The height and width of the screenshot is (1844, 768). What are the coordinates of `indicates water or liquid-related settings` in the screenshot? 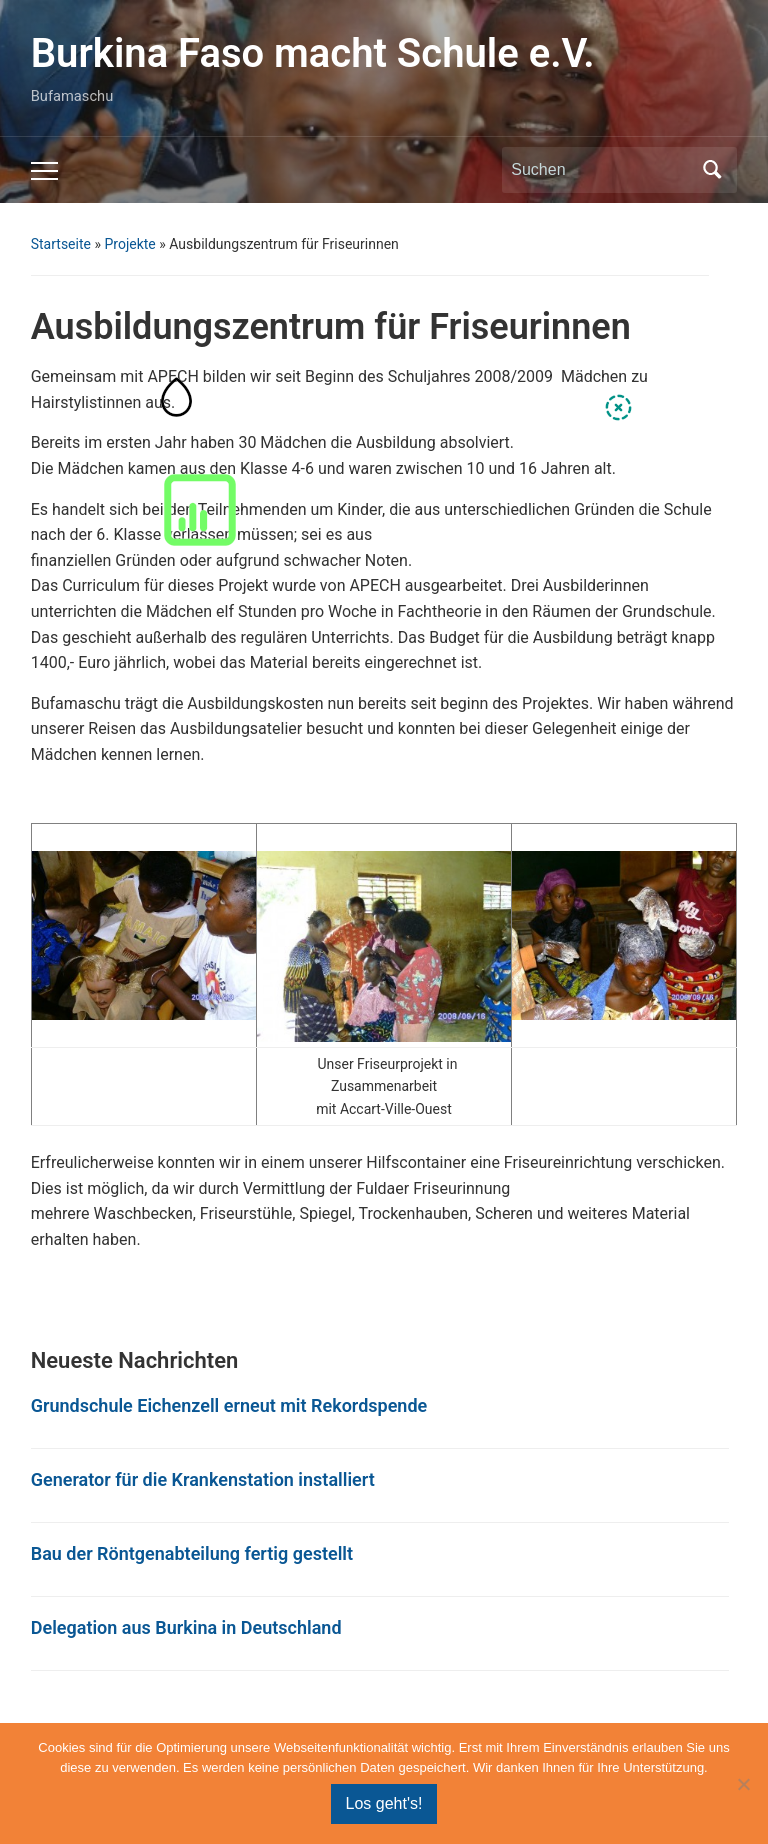 It's located at (176, 398).